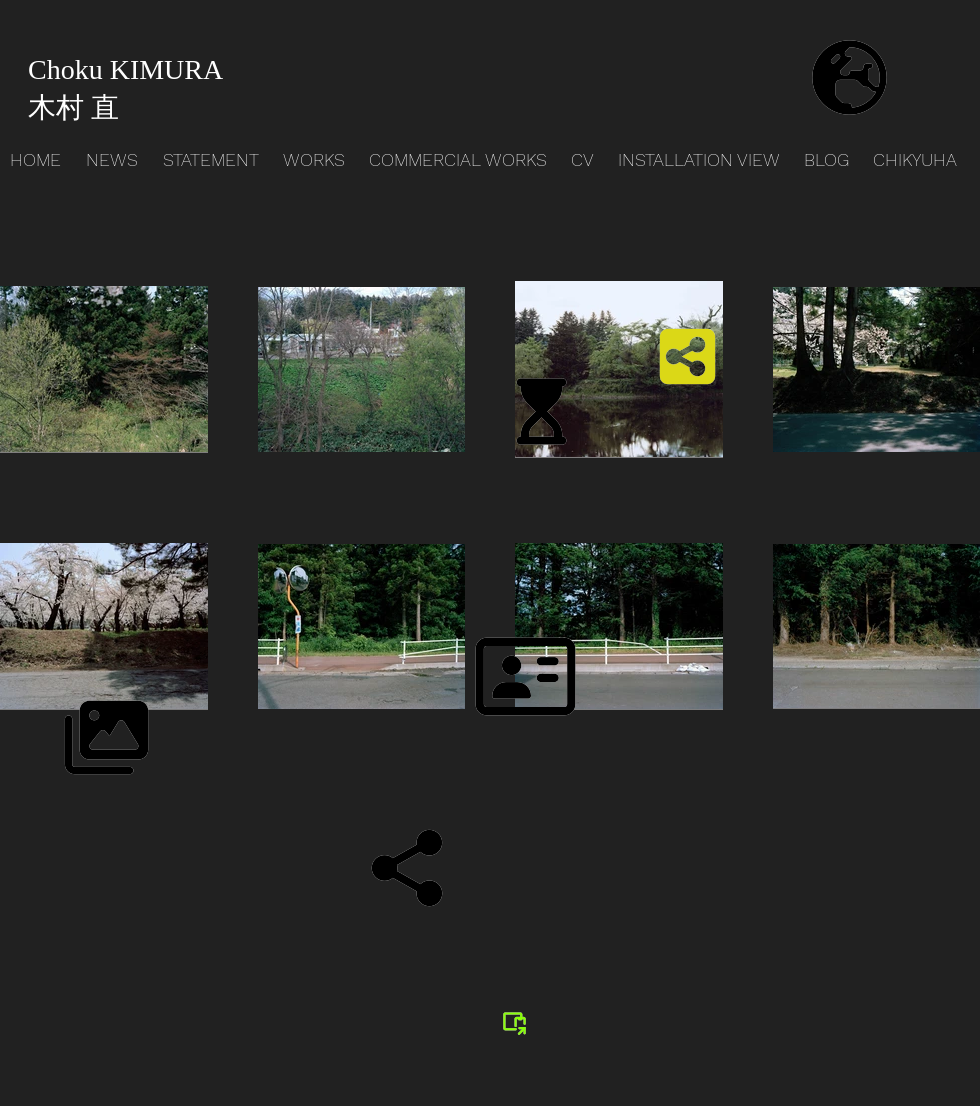  I want to click on share content across devices, so click(514, 1022).